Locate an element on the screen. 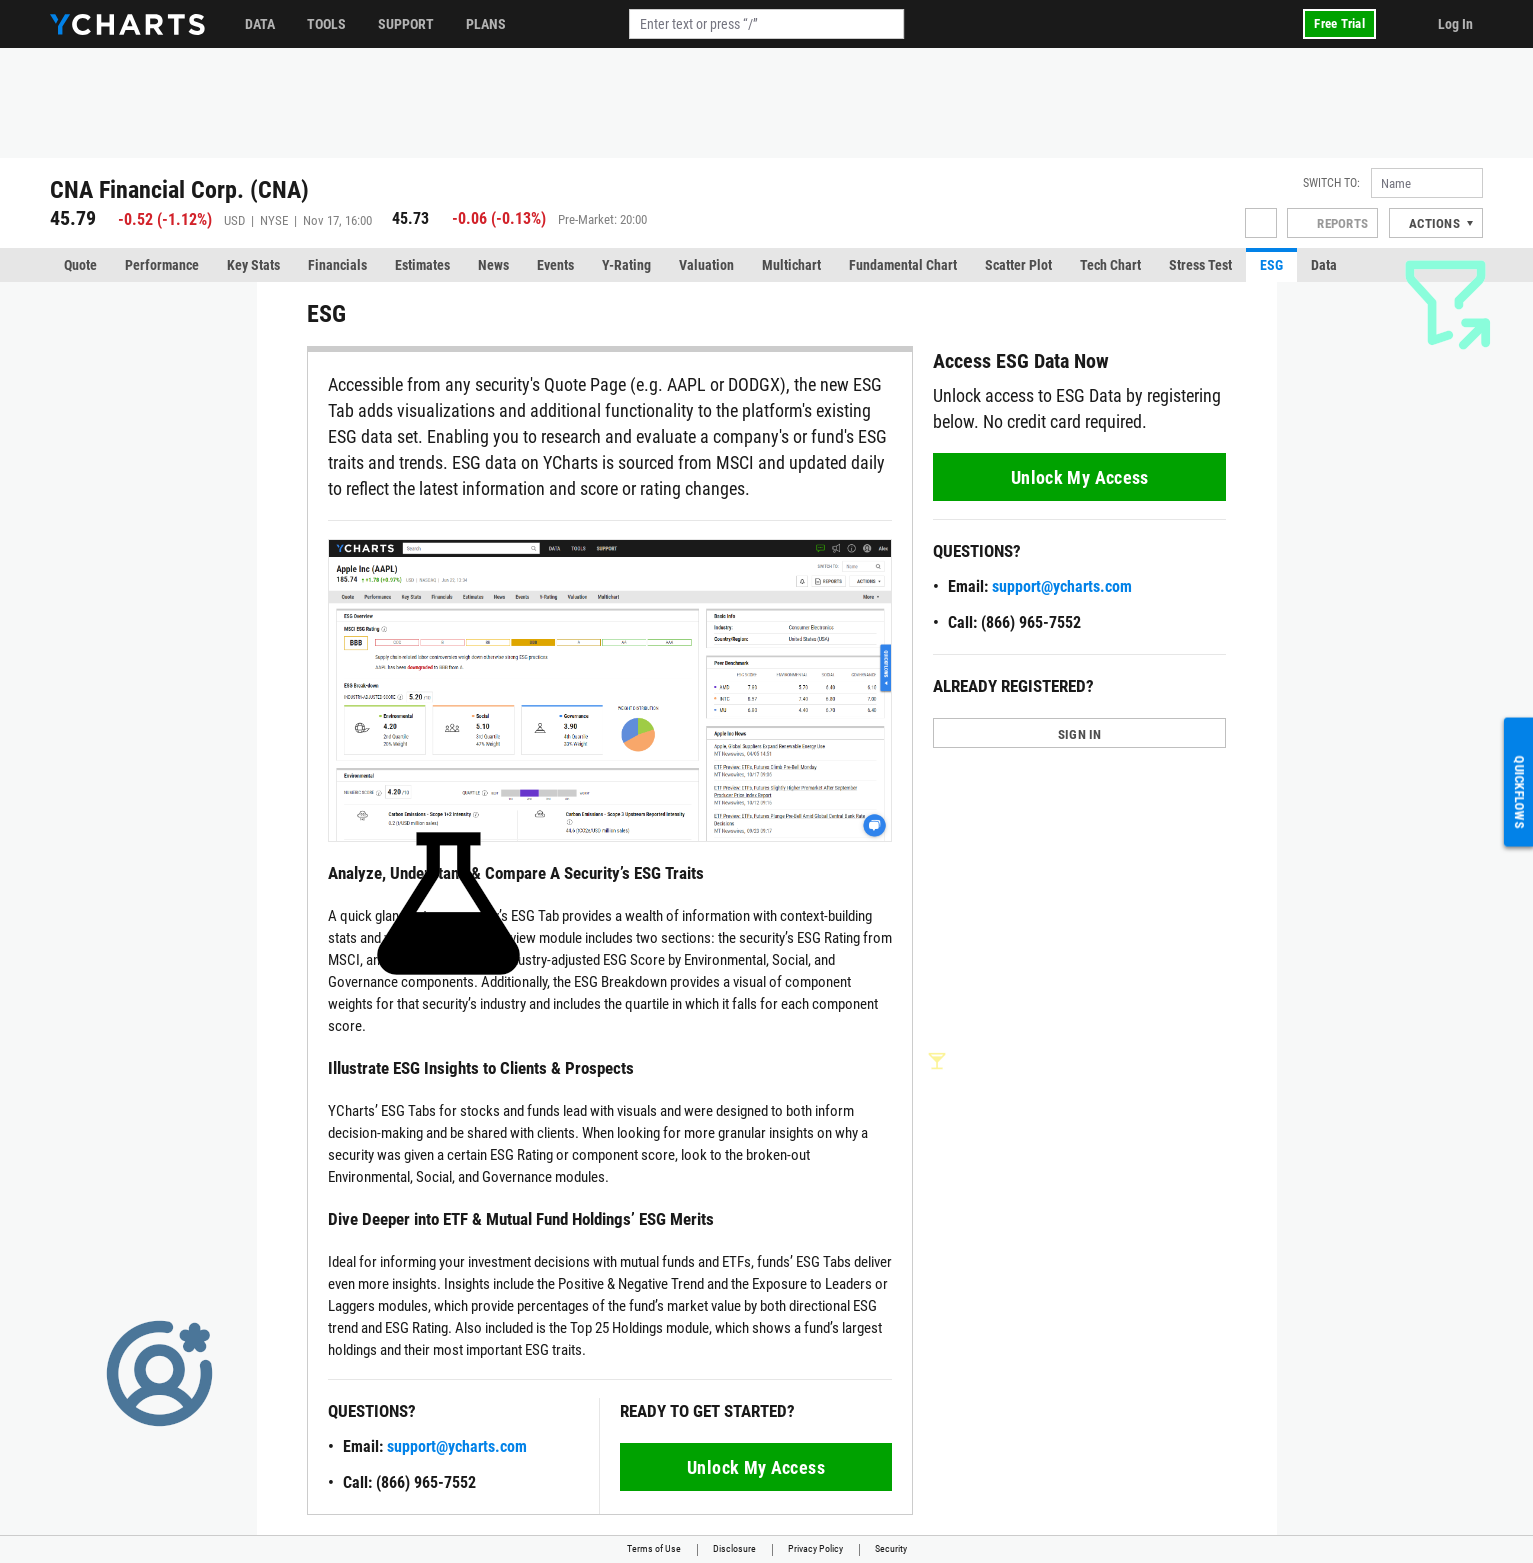 The width and height of the screenshot is (1533, 1563). access user profile settings is located at coordinates (159, 1373).